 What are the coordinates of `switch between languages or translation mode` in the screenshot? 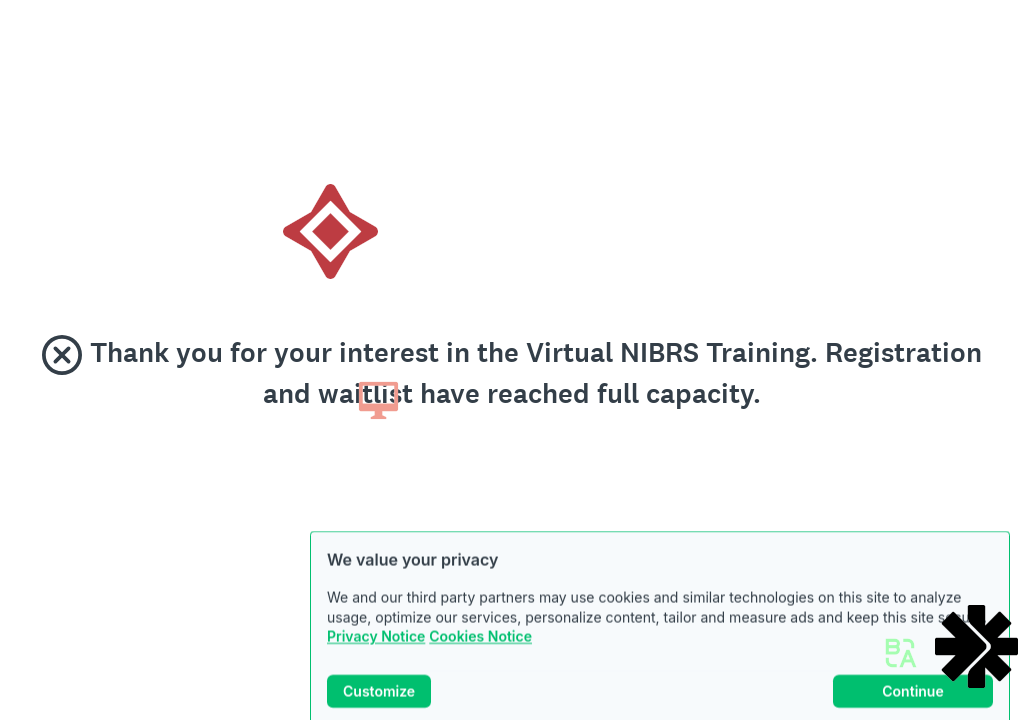 It's located at (900, 653).